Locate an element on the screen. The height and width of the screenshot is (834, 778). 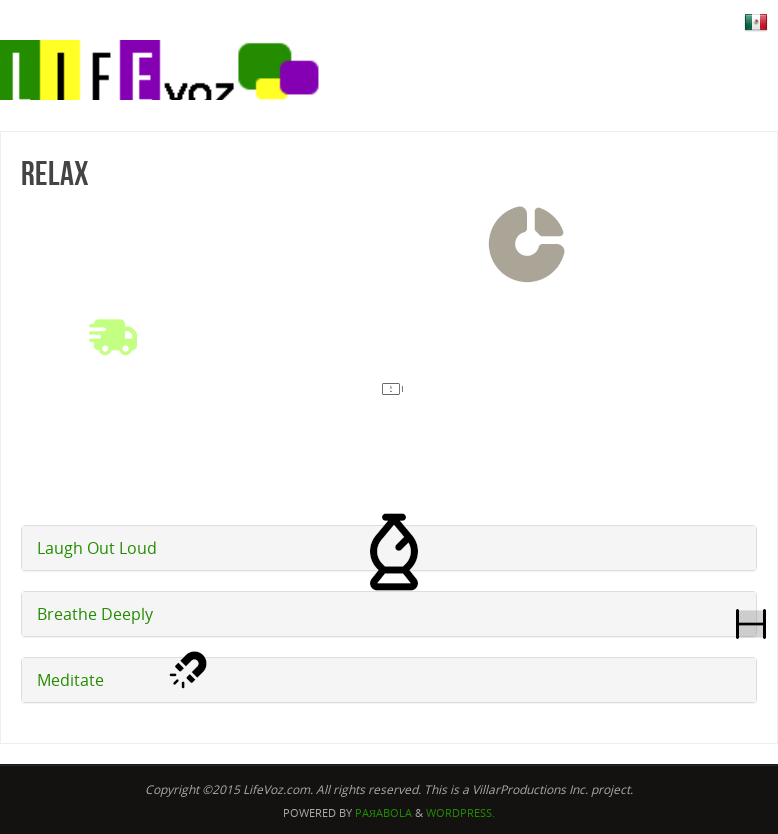
view analytics or statistics breakdown is located at coordinates (527, 244).